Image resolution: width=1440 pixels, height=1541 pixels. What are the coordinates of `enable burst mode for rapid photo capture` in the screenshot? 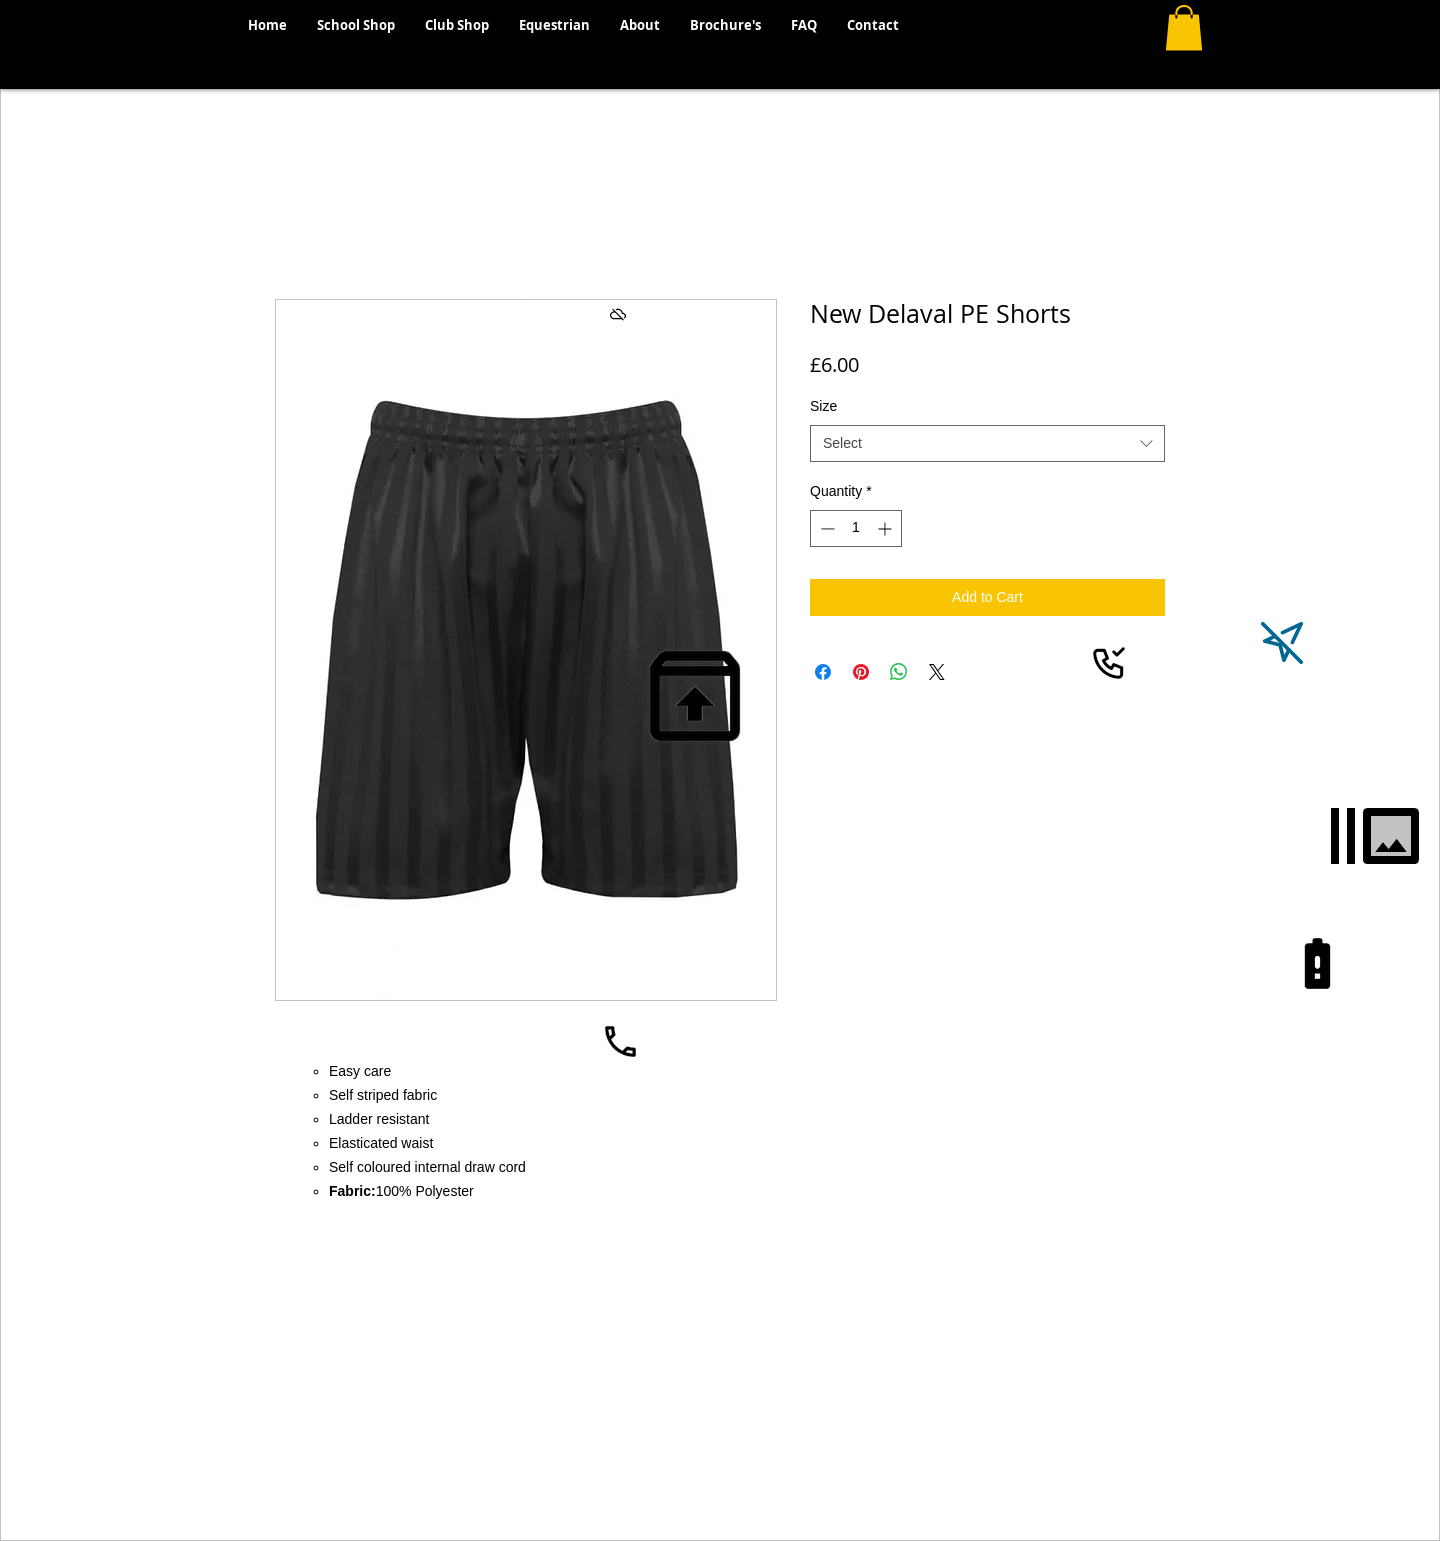 It's located at (1375, 836).